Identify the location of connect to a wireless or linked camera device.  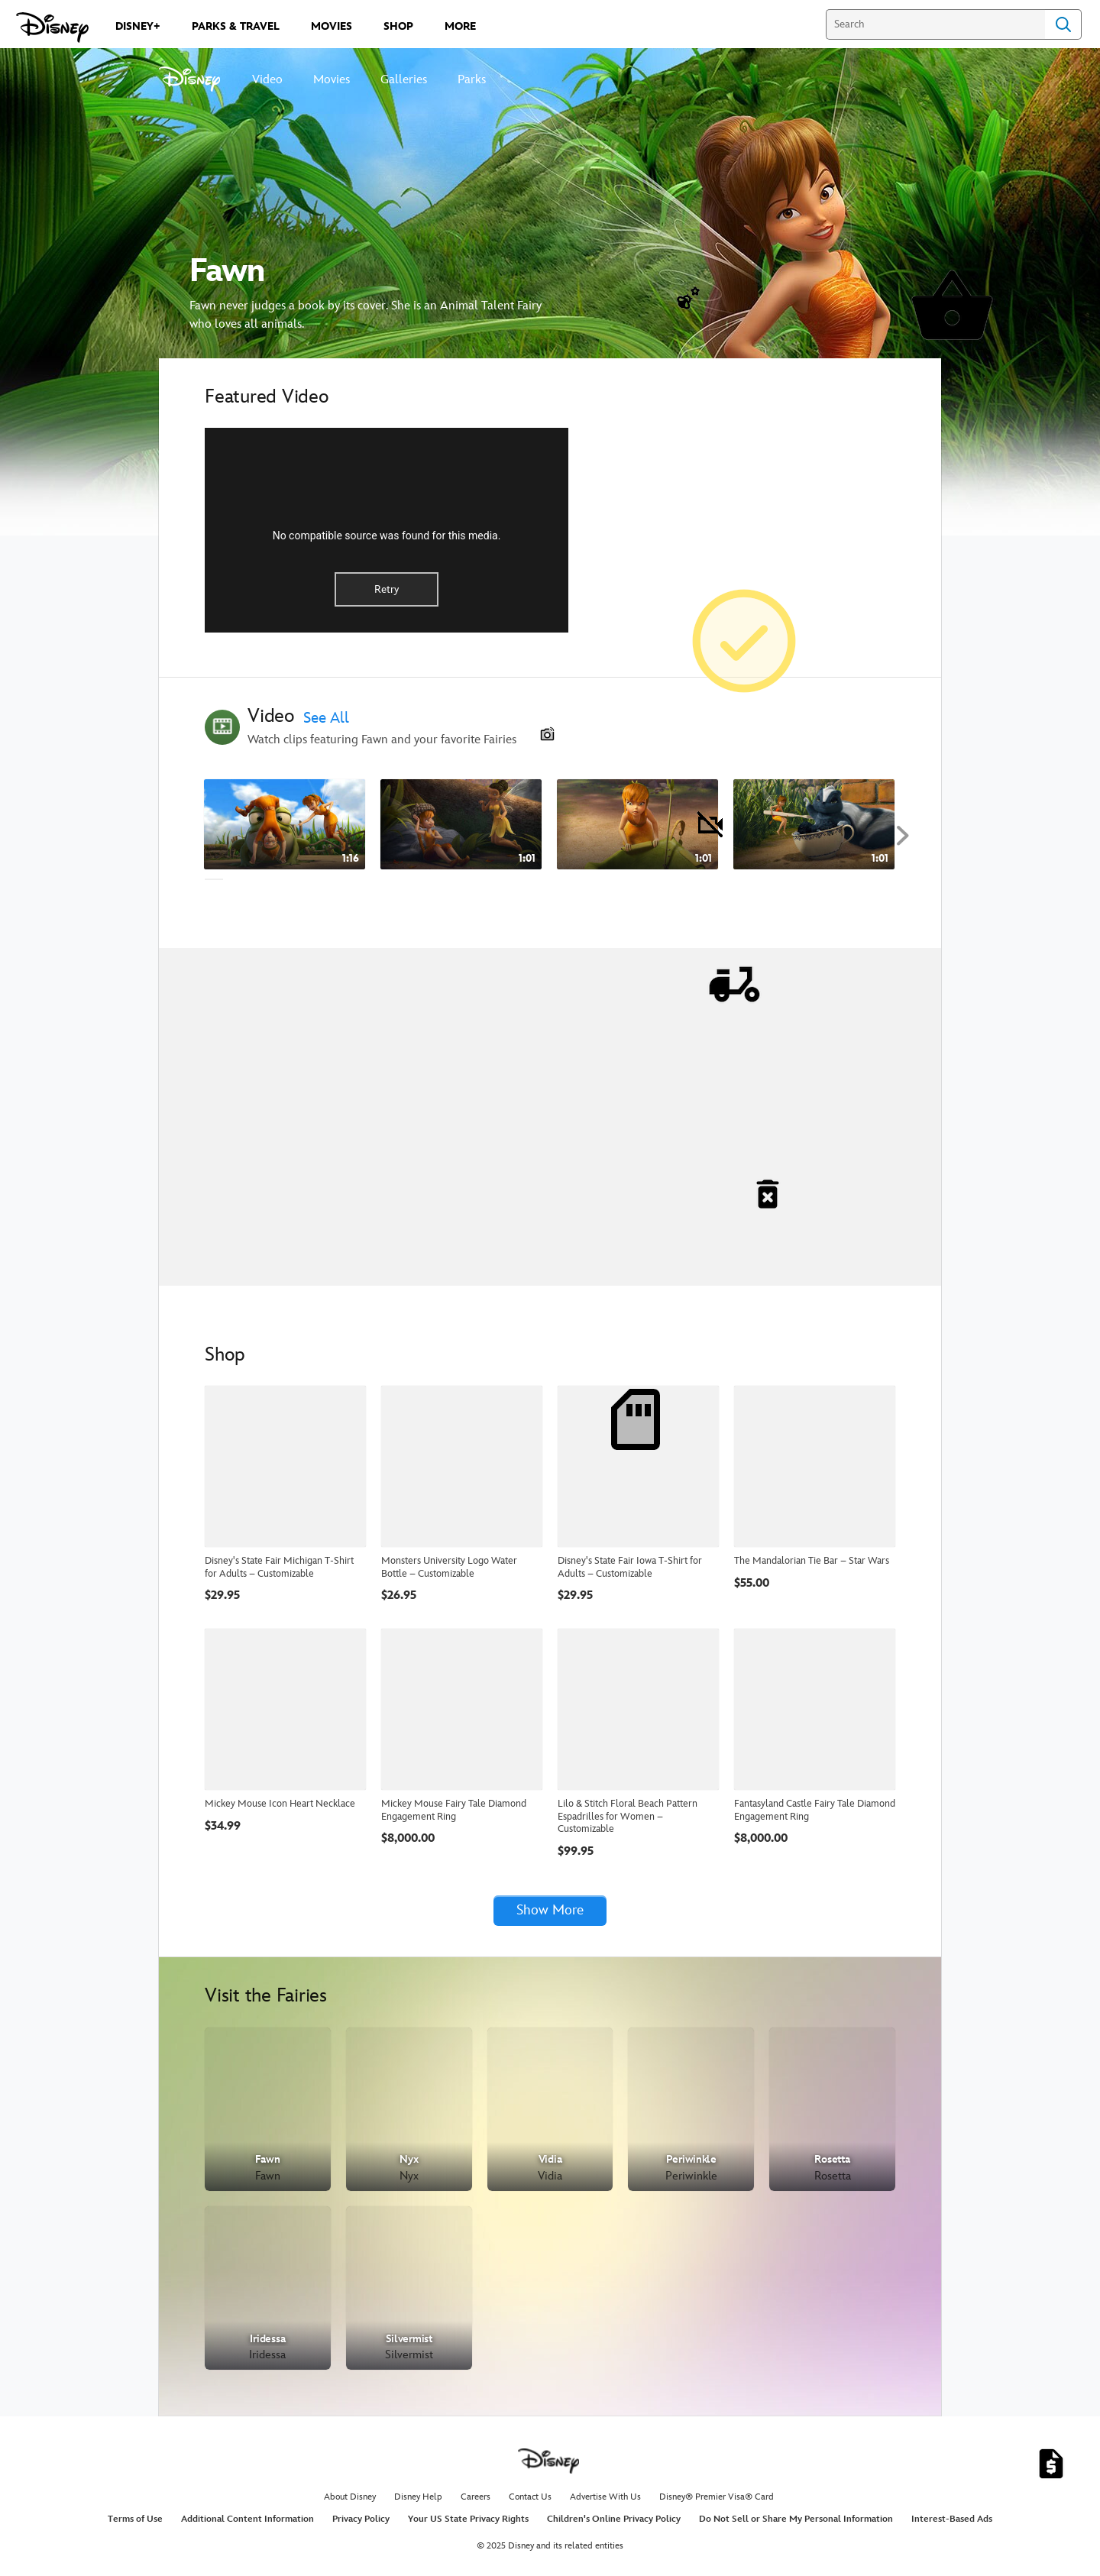
(547, 733).